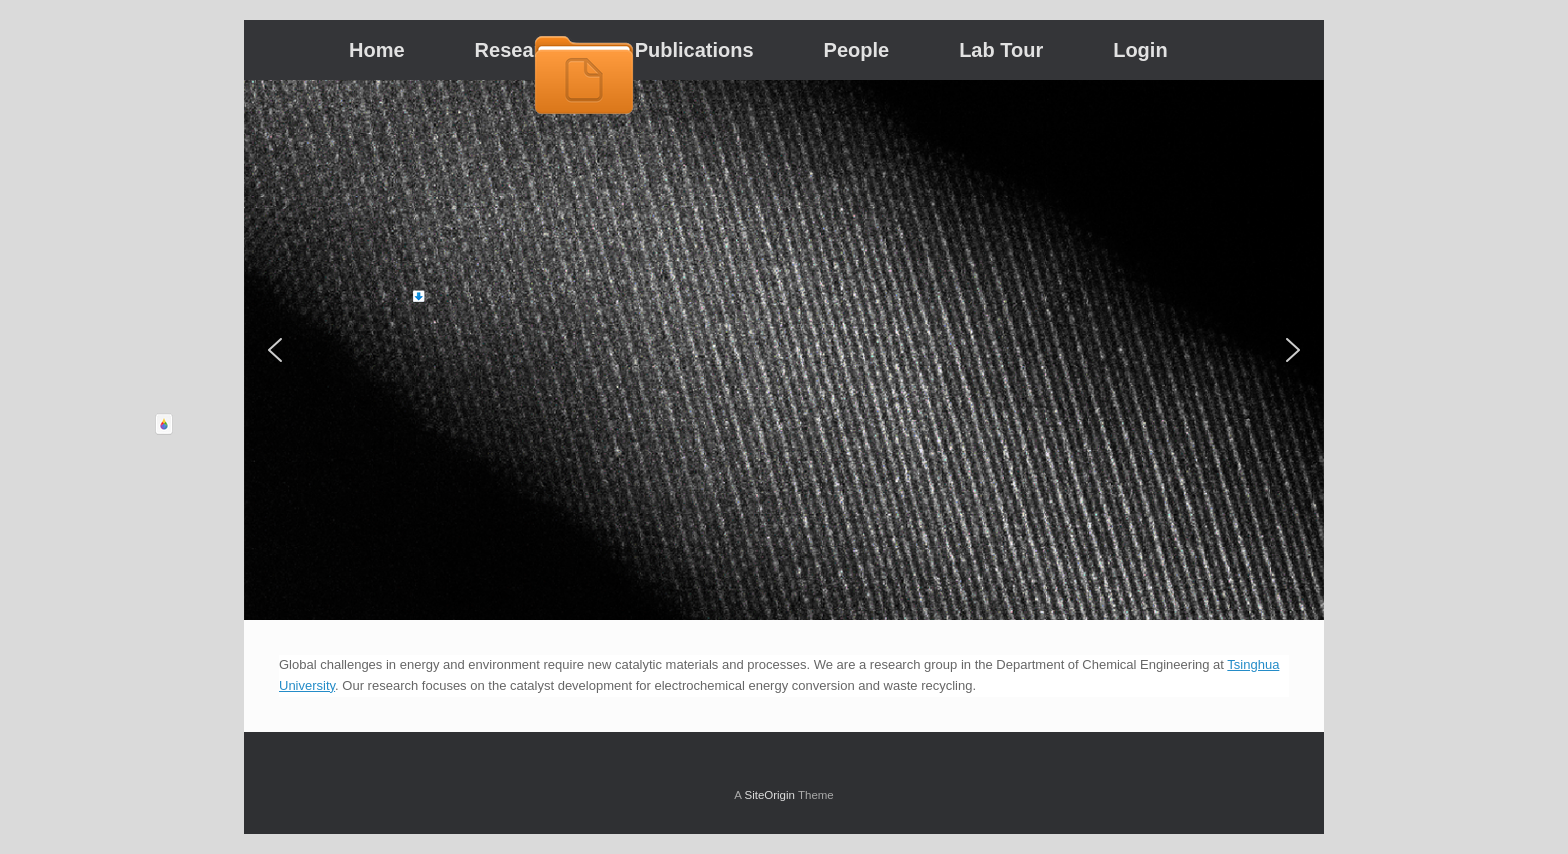 This screenshot has width=1568, height=854. I want to click on an ICC color profile file, so click(164, 424).